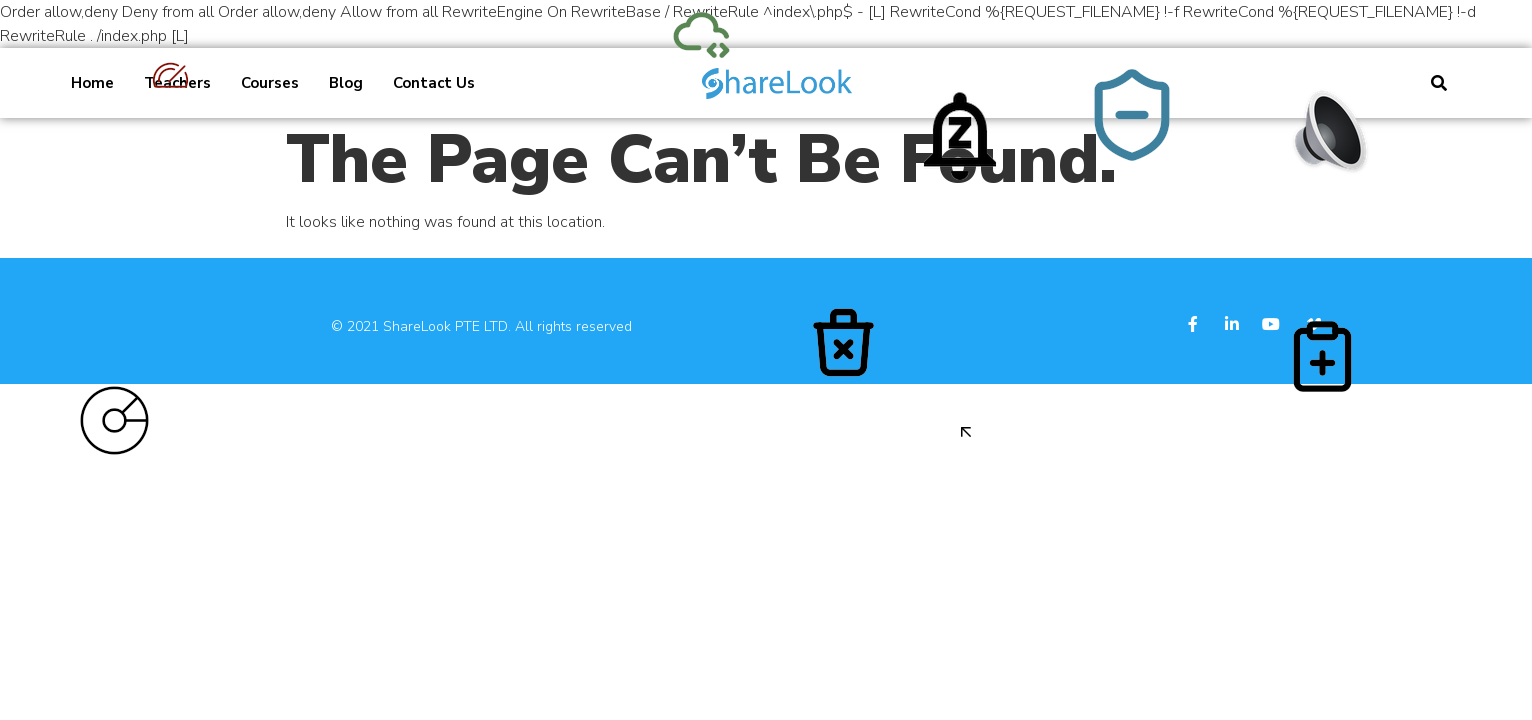  I want to click on adjust speaker or audio output settings, so click(1330, 131).